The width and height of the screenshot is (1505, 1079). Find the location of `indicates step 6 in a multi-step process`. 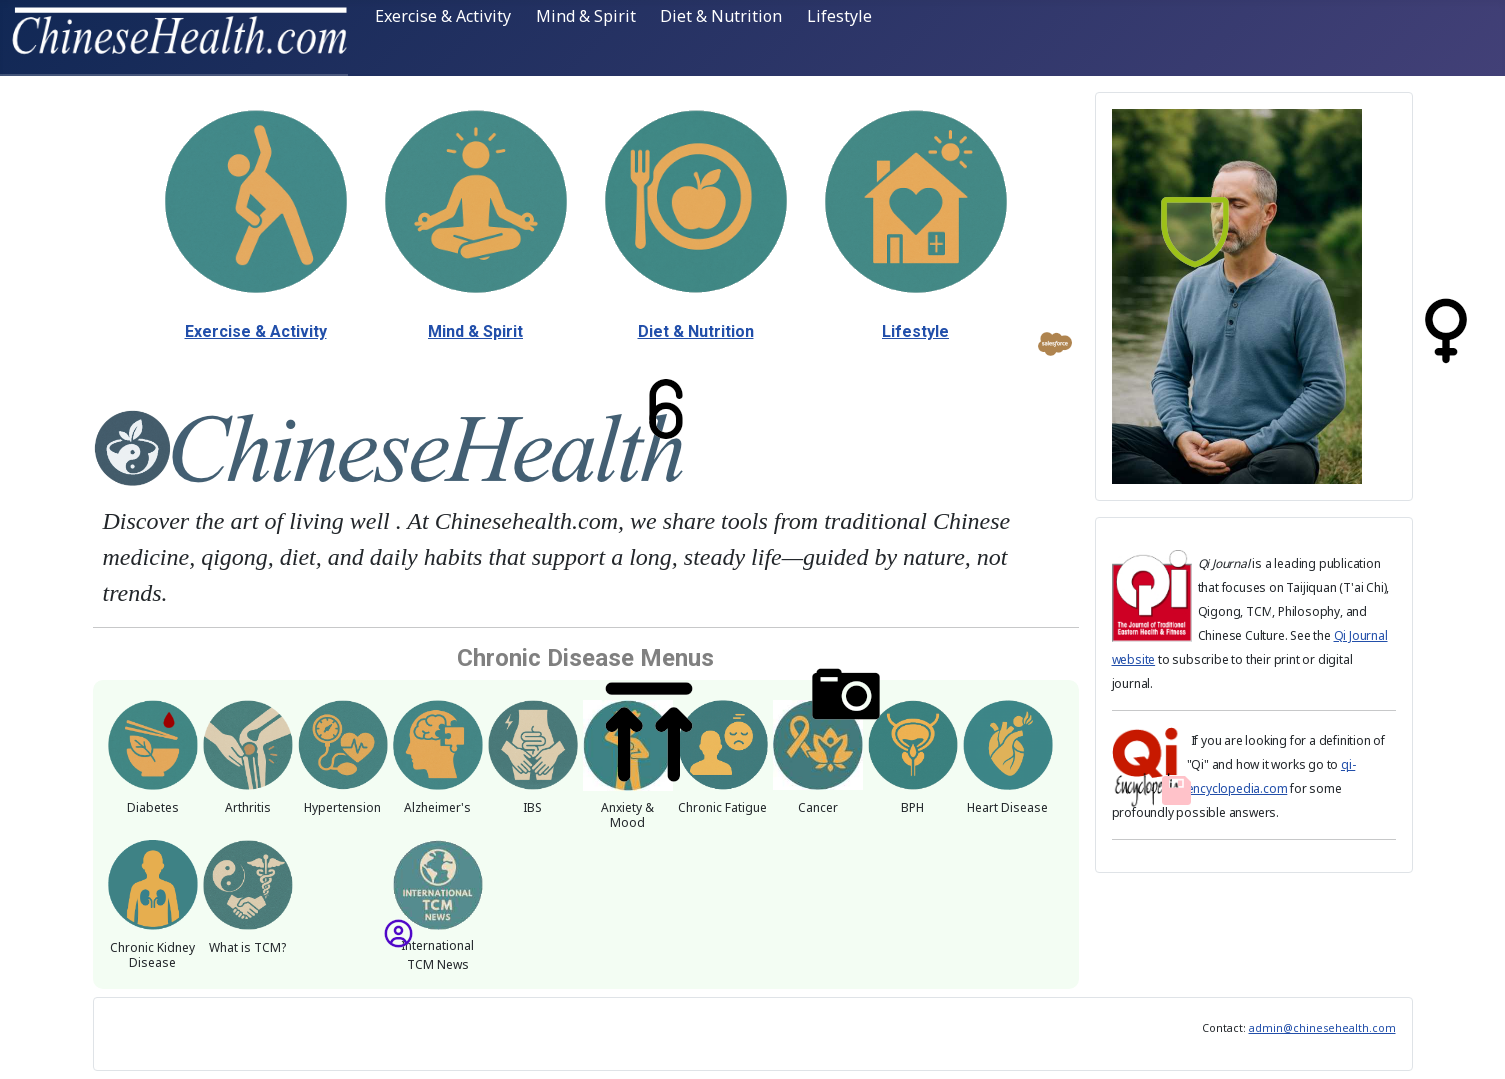

indicates step 6 in a multi-step process is located at coordinates (666, 409).